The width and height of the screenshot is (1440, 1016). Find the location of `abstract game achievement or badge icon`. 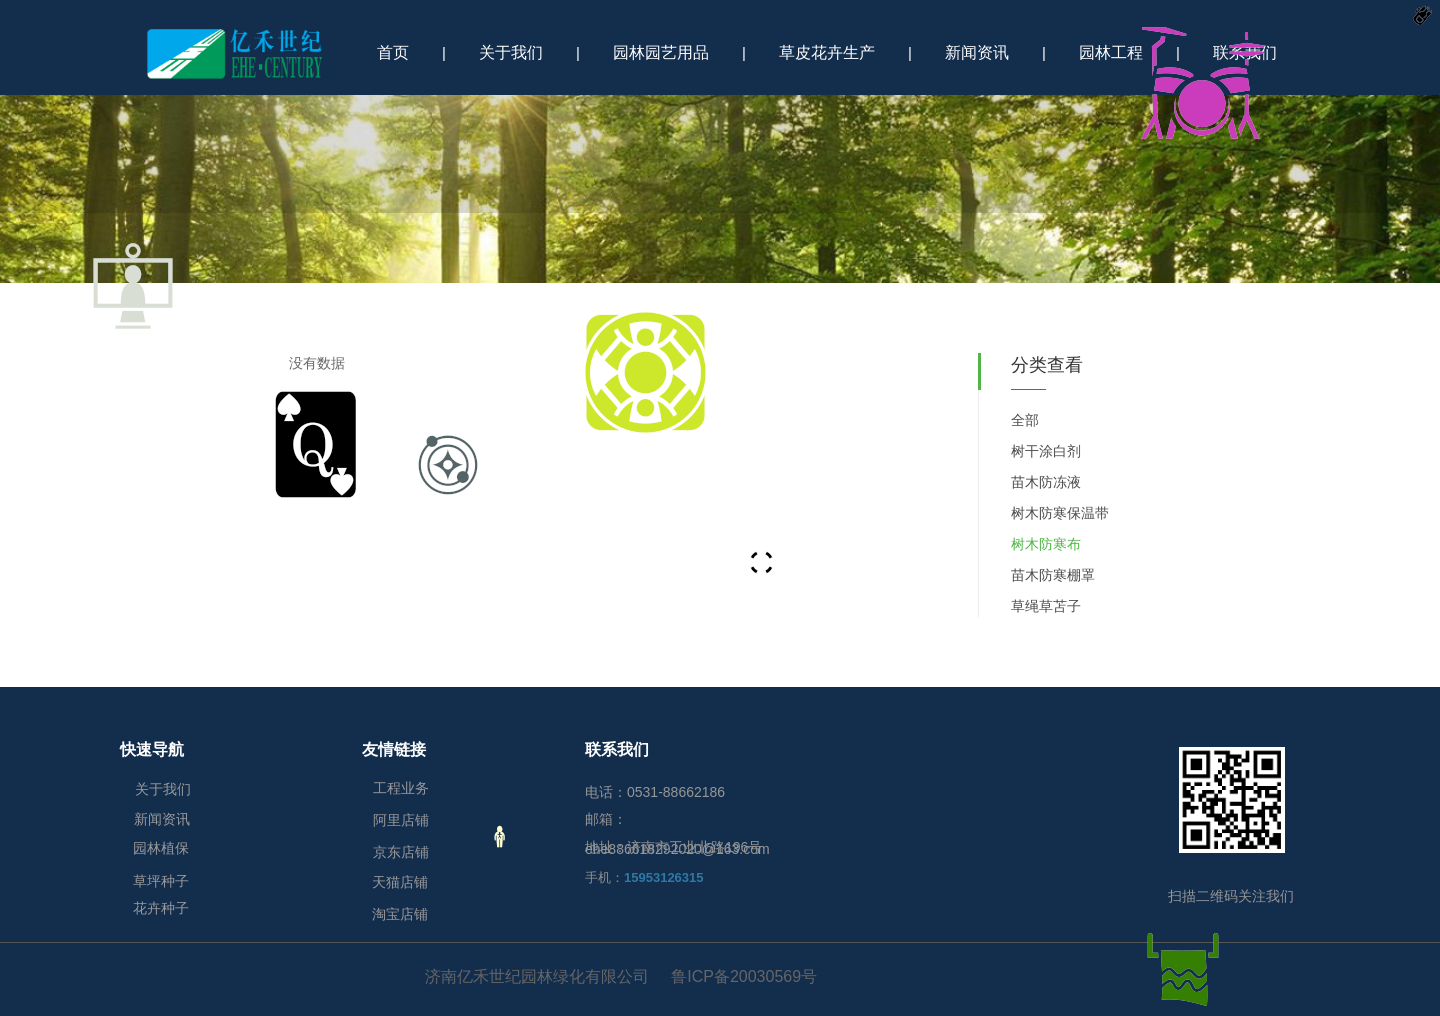

abstract game achievement or badge icon is located at coordinates (645, 372).